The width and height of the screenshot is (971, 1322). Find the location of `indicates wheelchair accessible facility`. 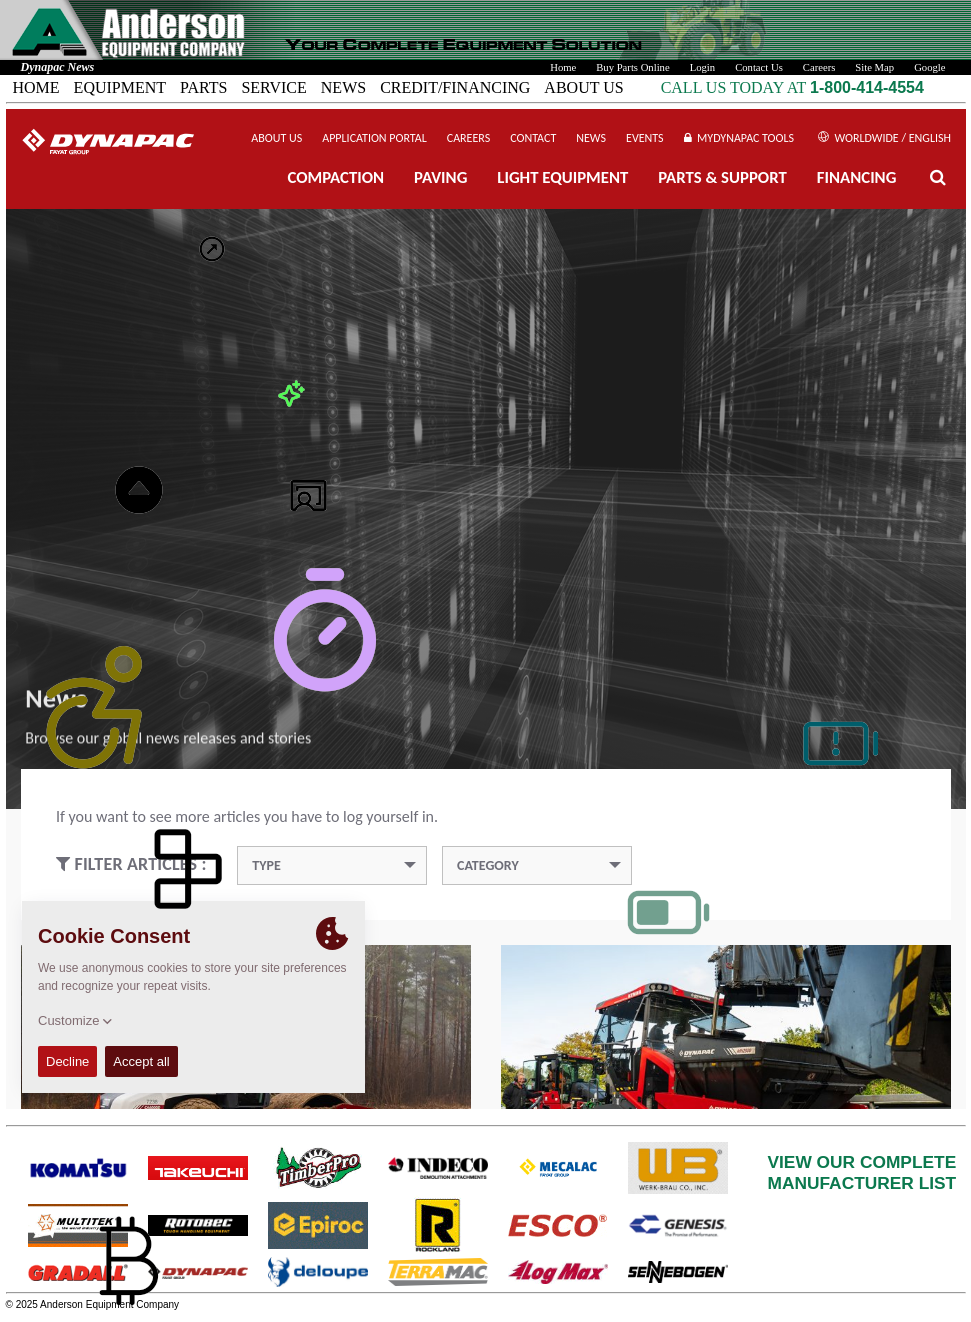

indicates wheelchair accessible facility is located at coordinates (96, 709).